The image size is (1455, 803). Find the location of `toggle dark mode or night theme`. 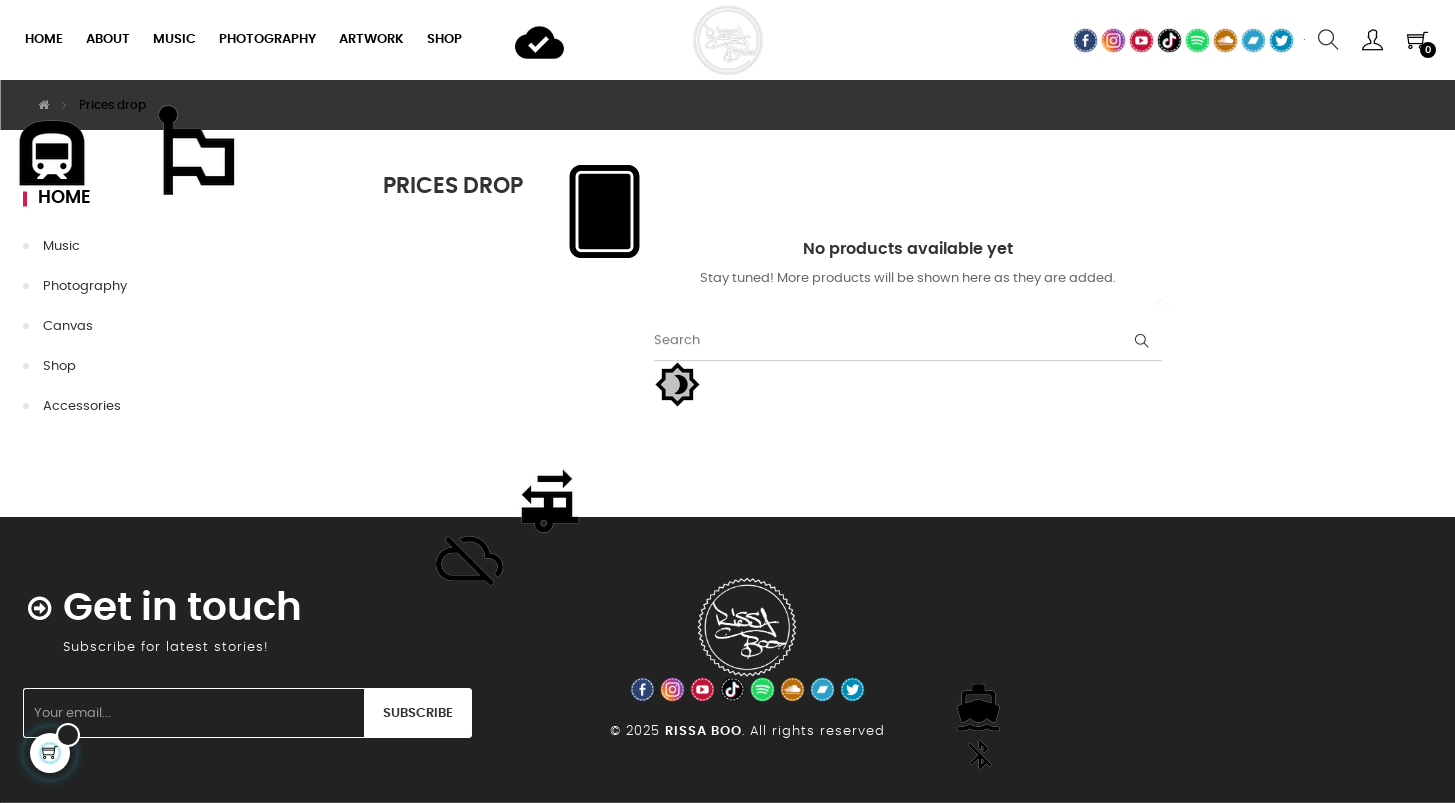

toggle dark mode or night theme is located at coordinates (677, 384).